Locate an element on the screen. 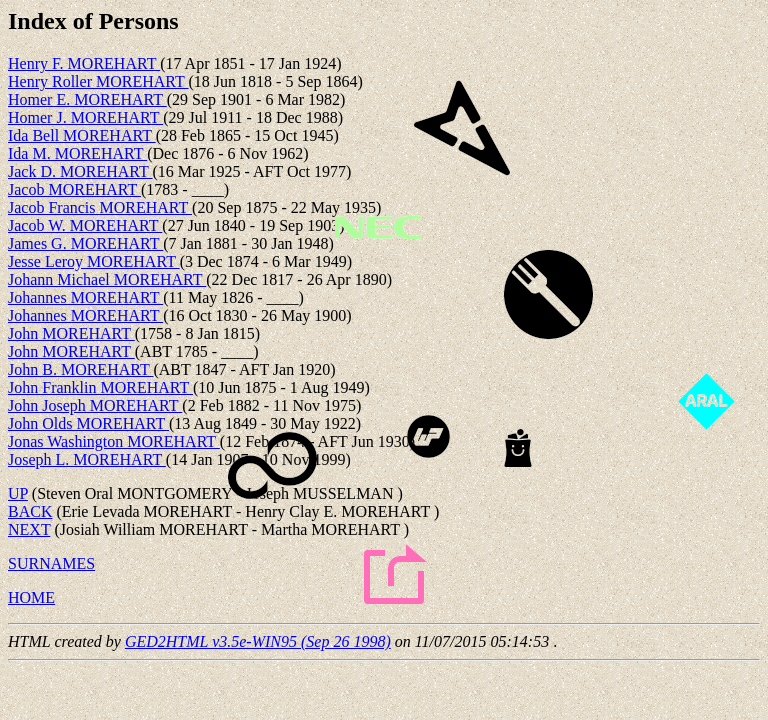  open mapillary street-level imagery app is located at coordinates (462, 128).